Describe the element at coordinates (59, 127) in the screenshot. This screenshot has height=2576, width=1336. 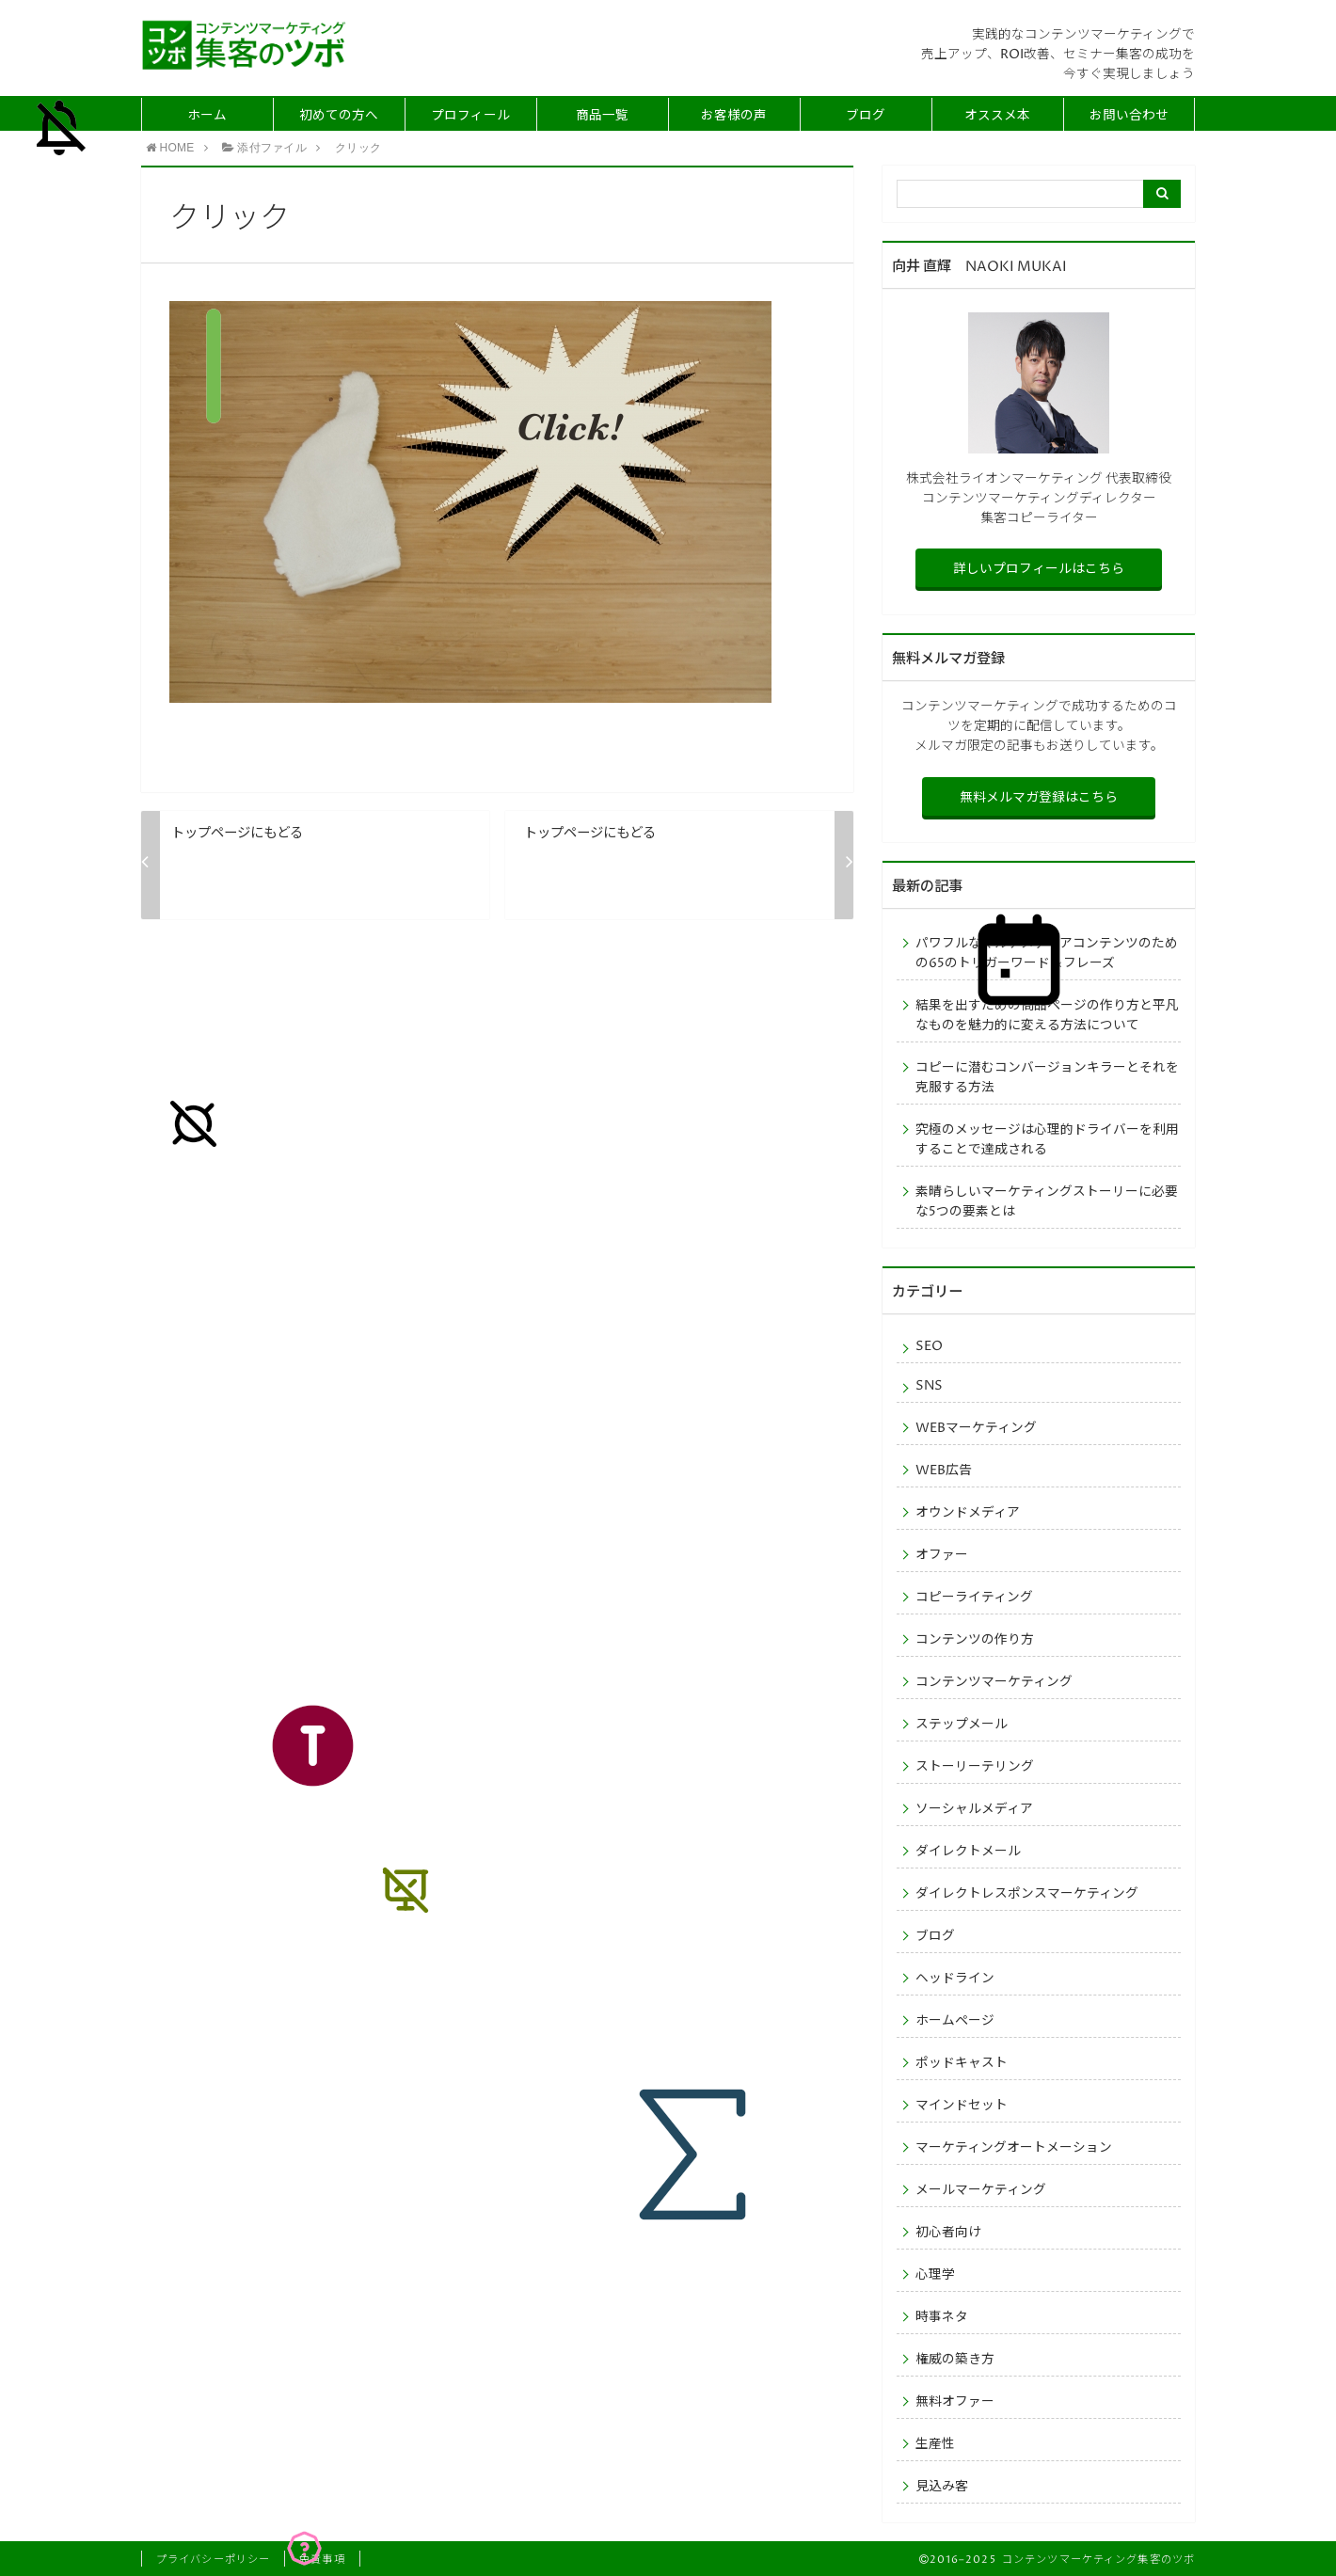
I see `mute notifications` at that location.